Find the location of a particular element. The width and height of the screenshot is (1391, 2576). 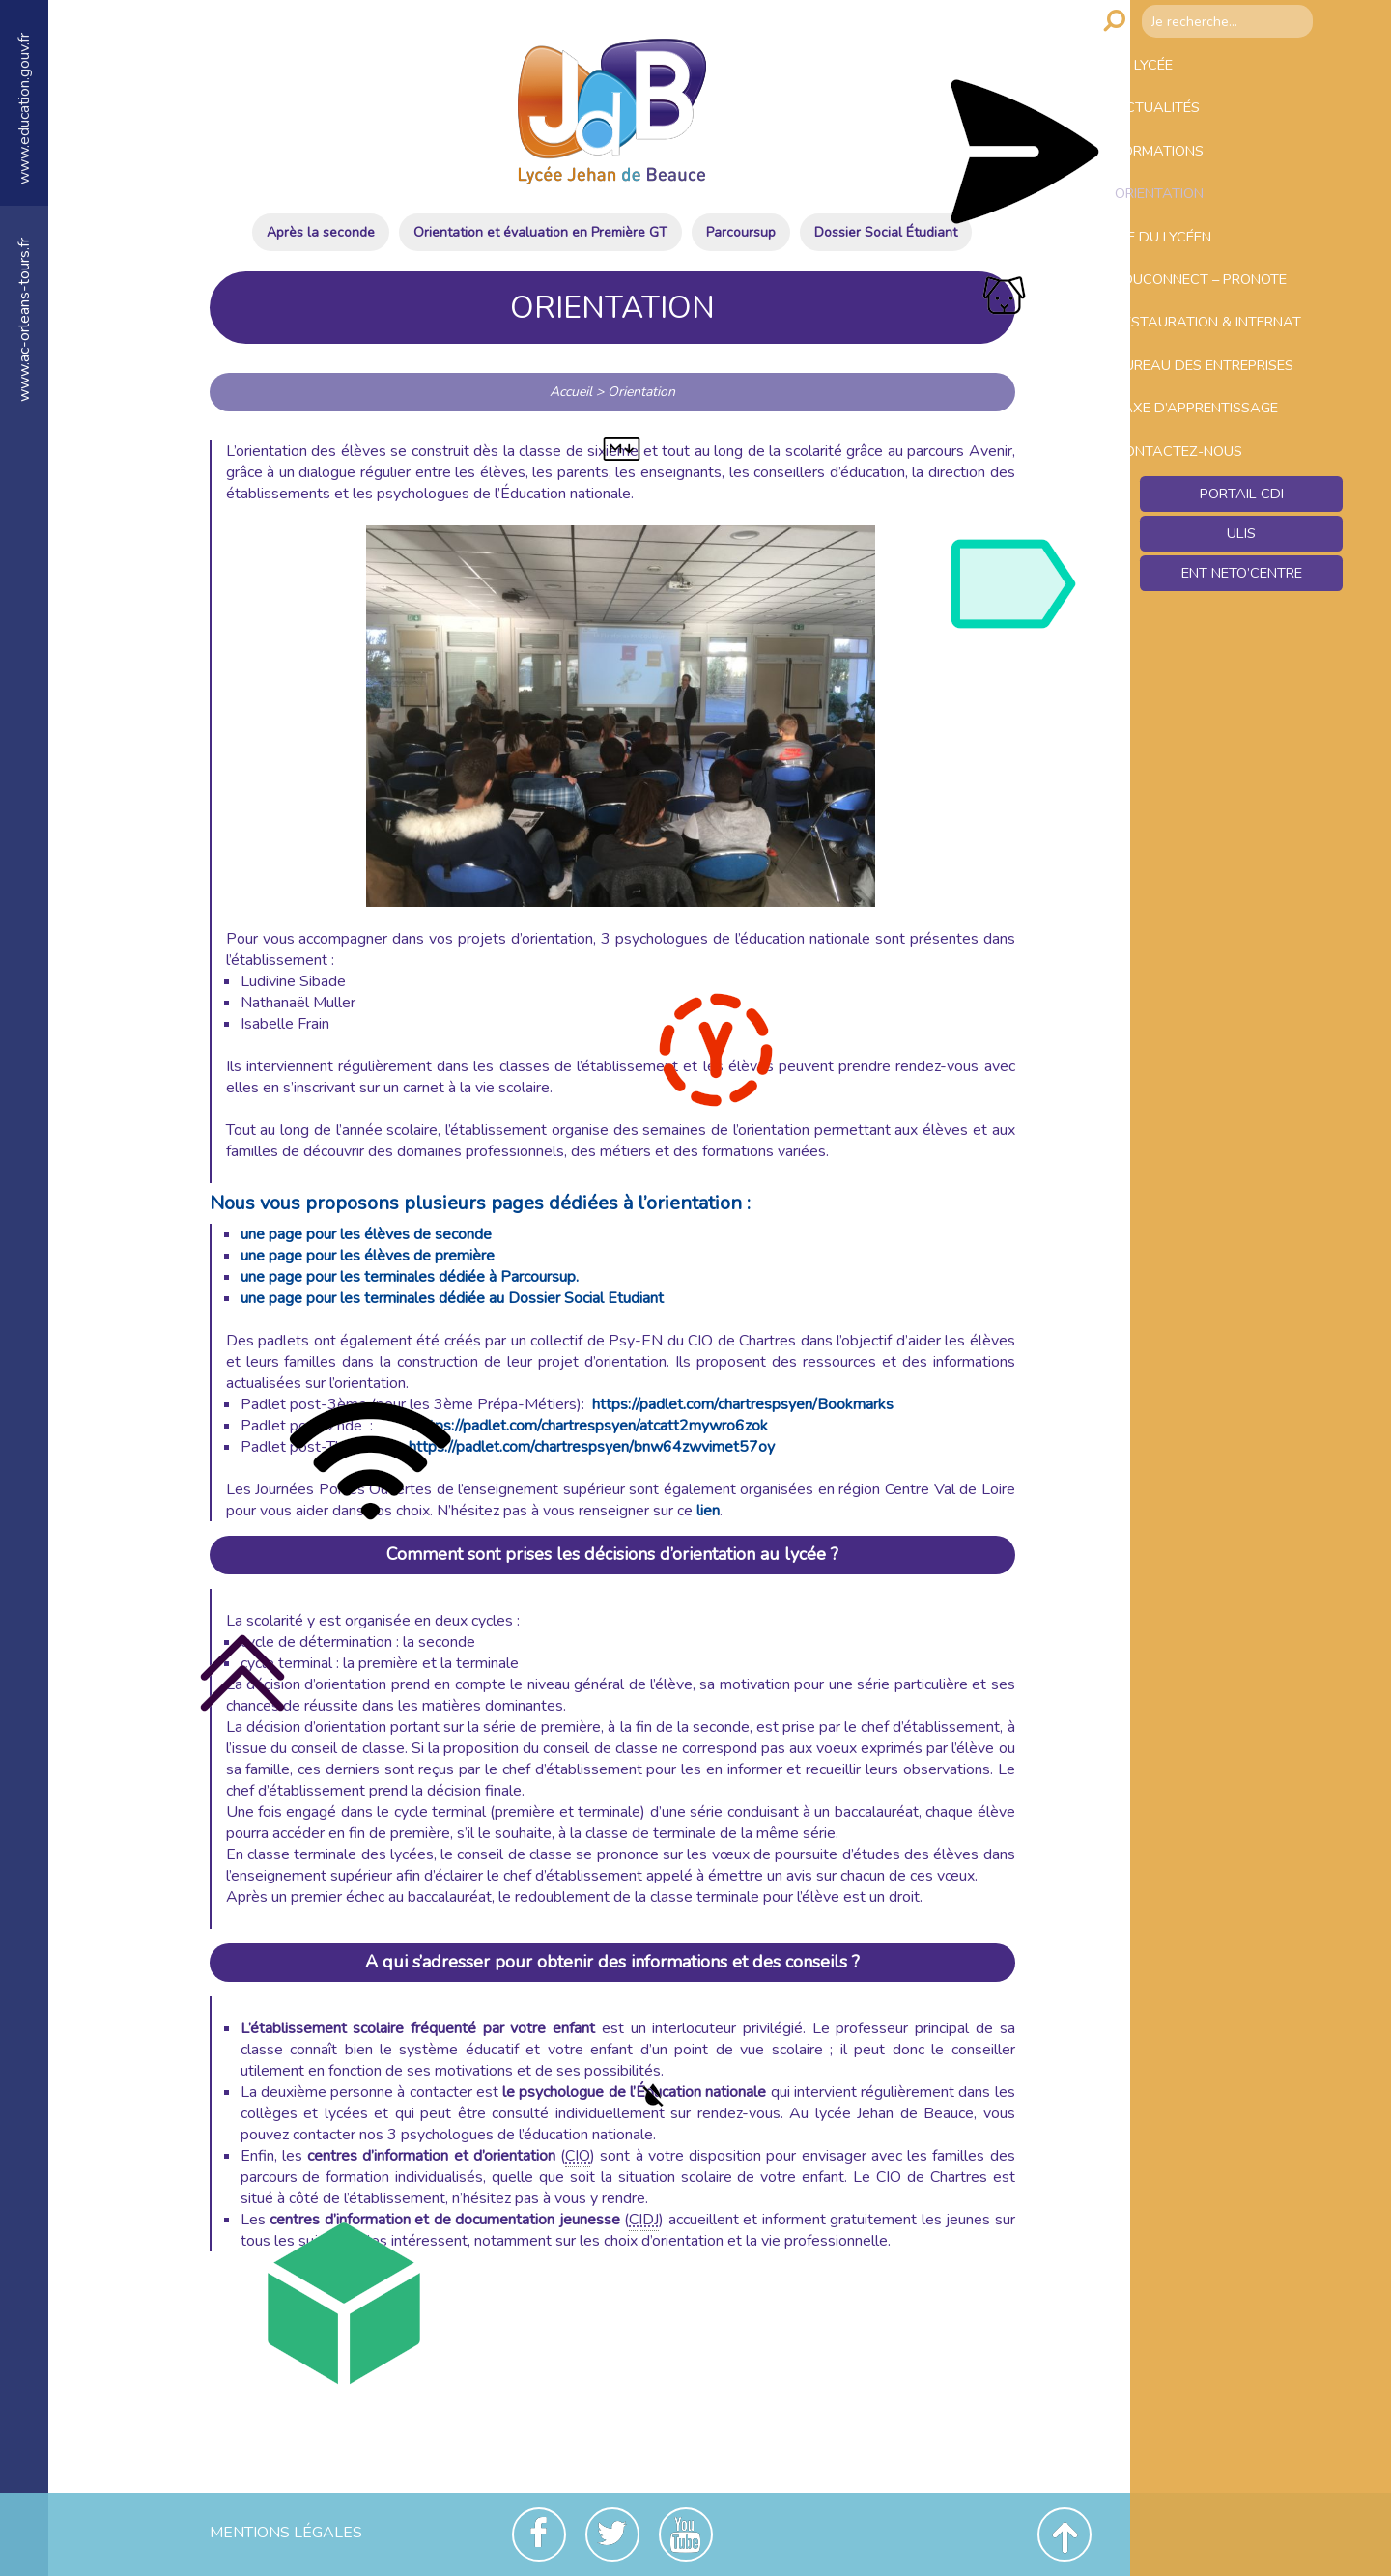

send a message is located at coordinates (1022, 152).